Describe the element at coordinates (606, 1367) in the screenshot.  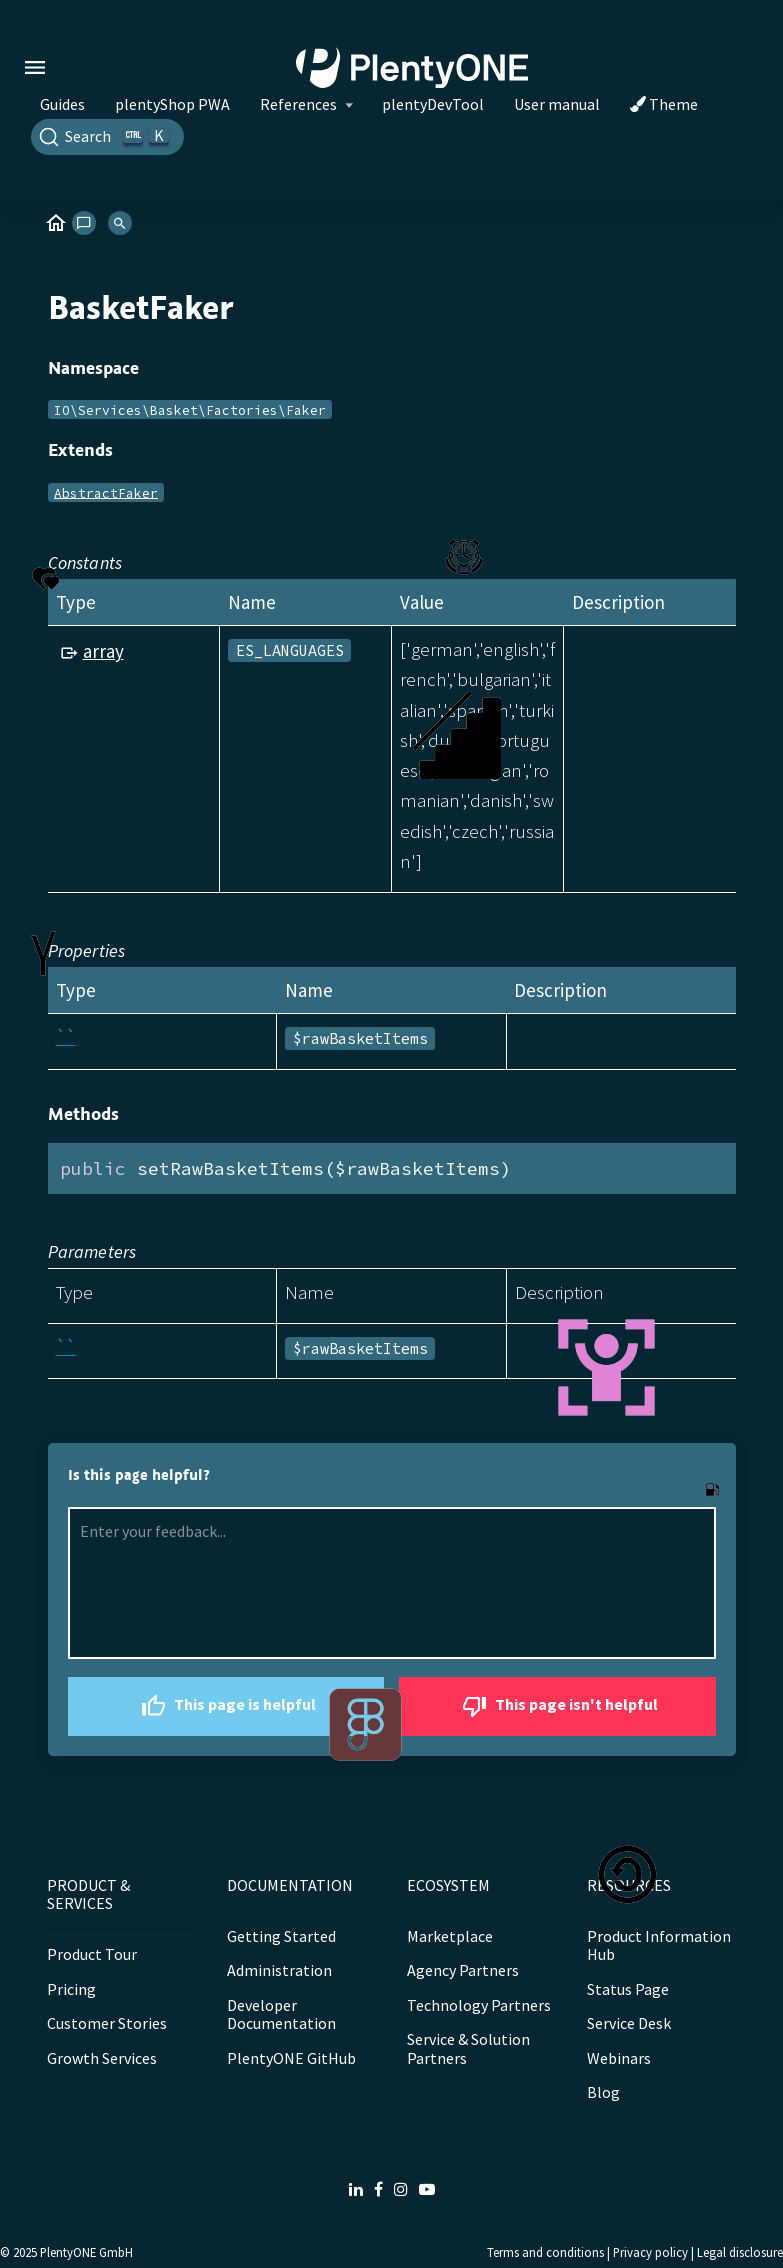
I see `scan or verify body biometrics` at that location.